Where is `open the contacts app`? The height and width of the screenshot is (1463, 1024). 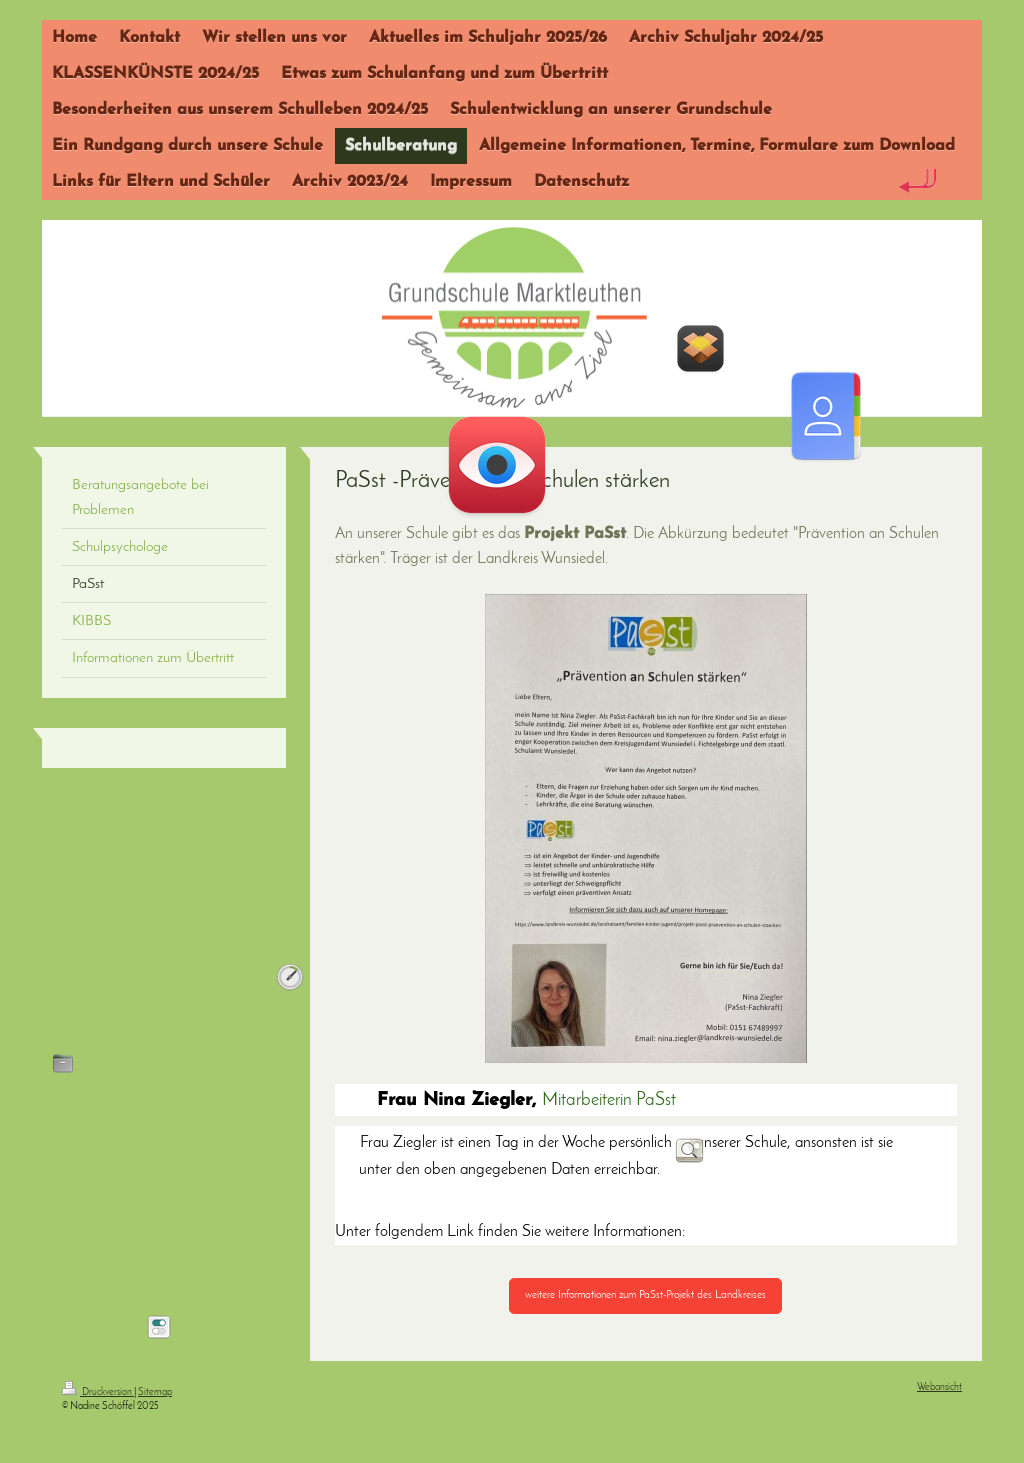
open the contacts app is located at coordinates (826, 416).